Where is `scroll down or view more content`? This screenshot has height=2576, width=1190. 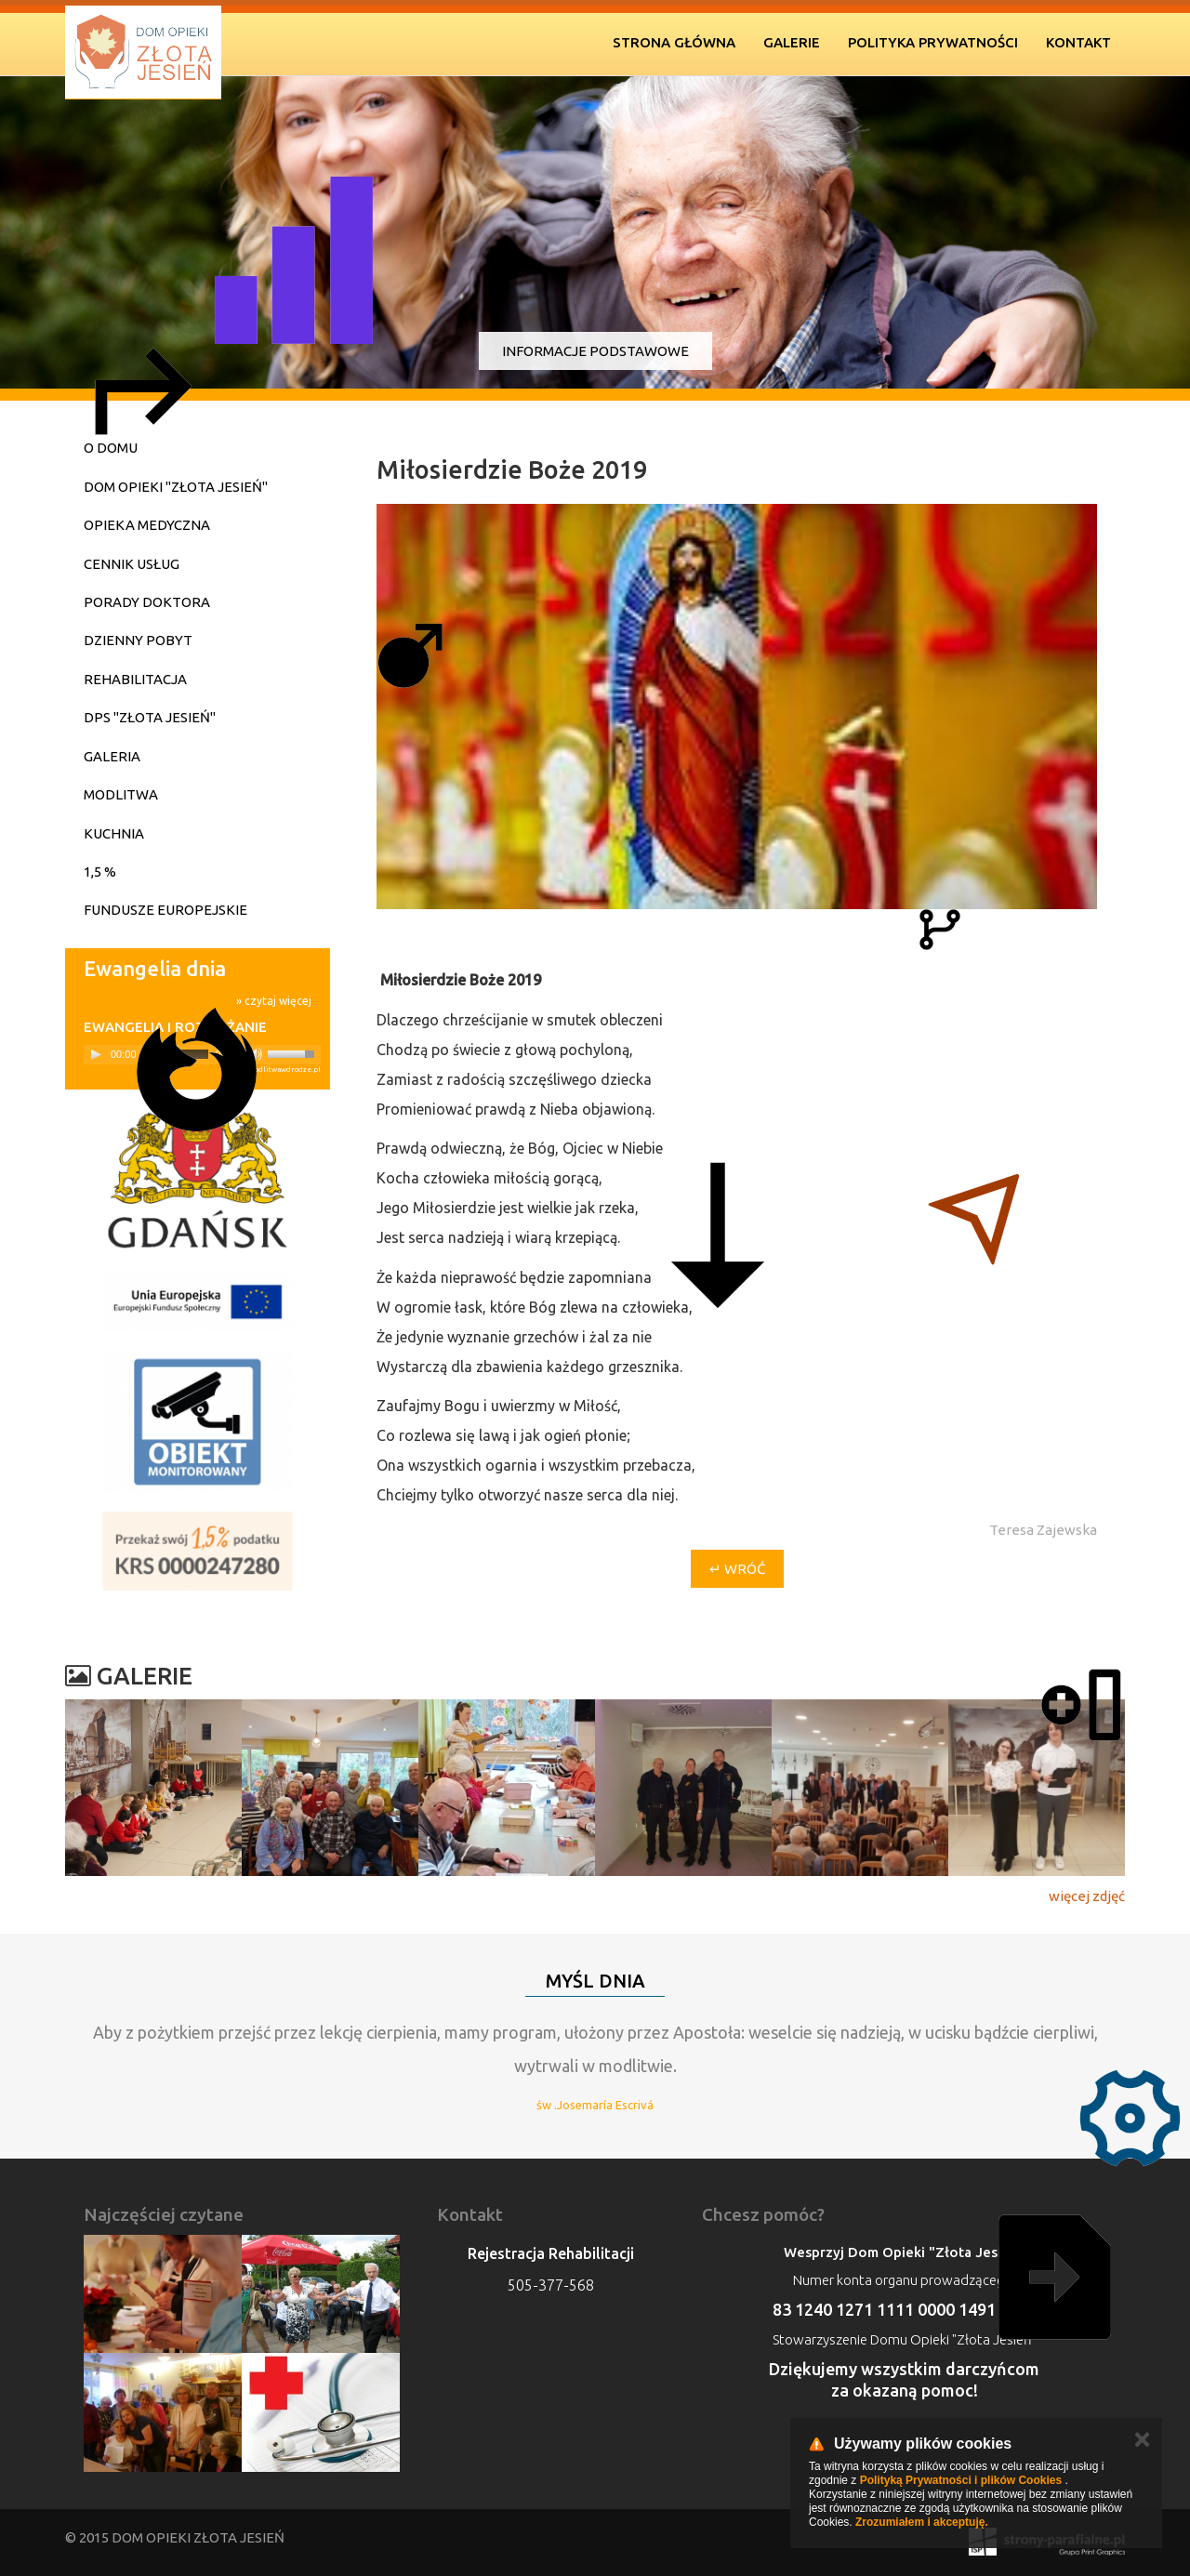 scroll down or view more content is located at coordinates (718, 1235).